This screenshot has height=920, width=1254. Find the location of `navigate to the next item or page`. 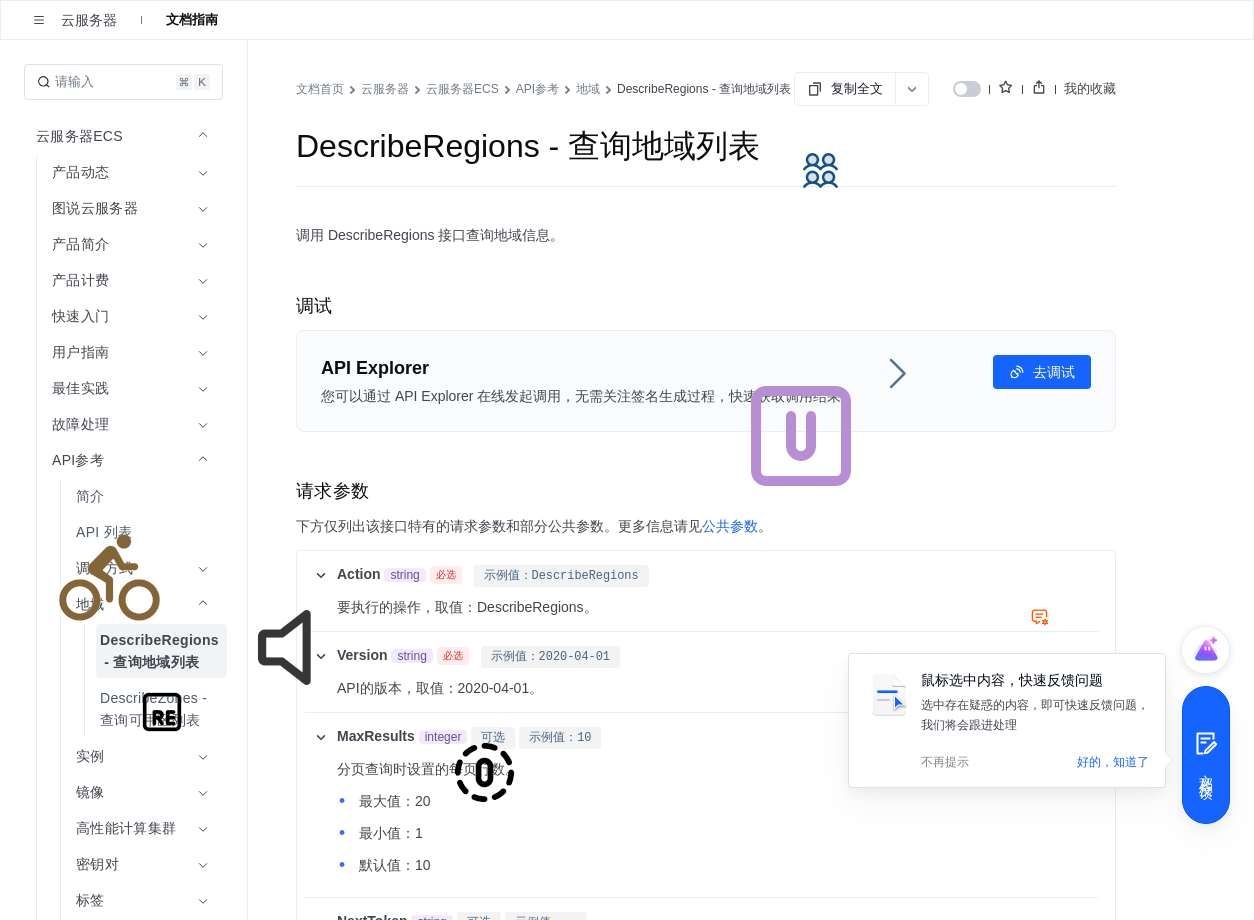

navigate to the next item or page is located at coordinates (896, 373).